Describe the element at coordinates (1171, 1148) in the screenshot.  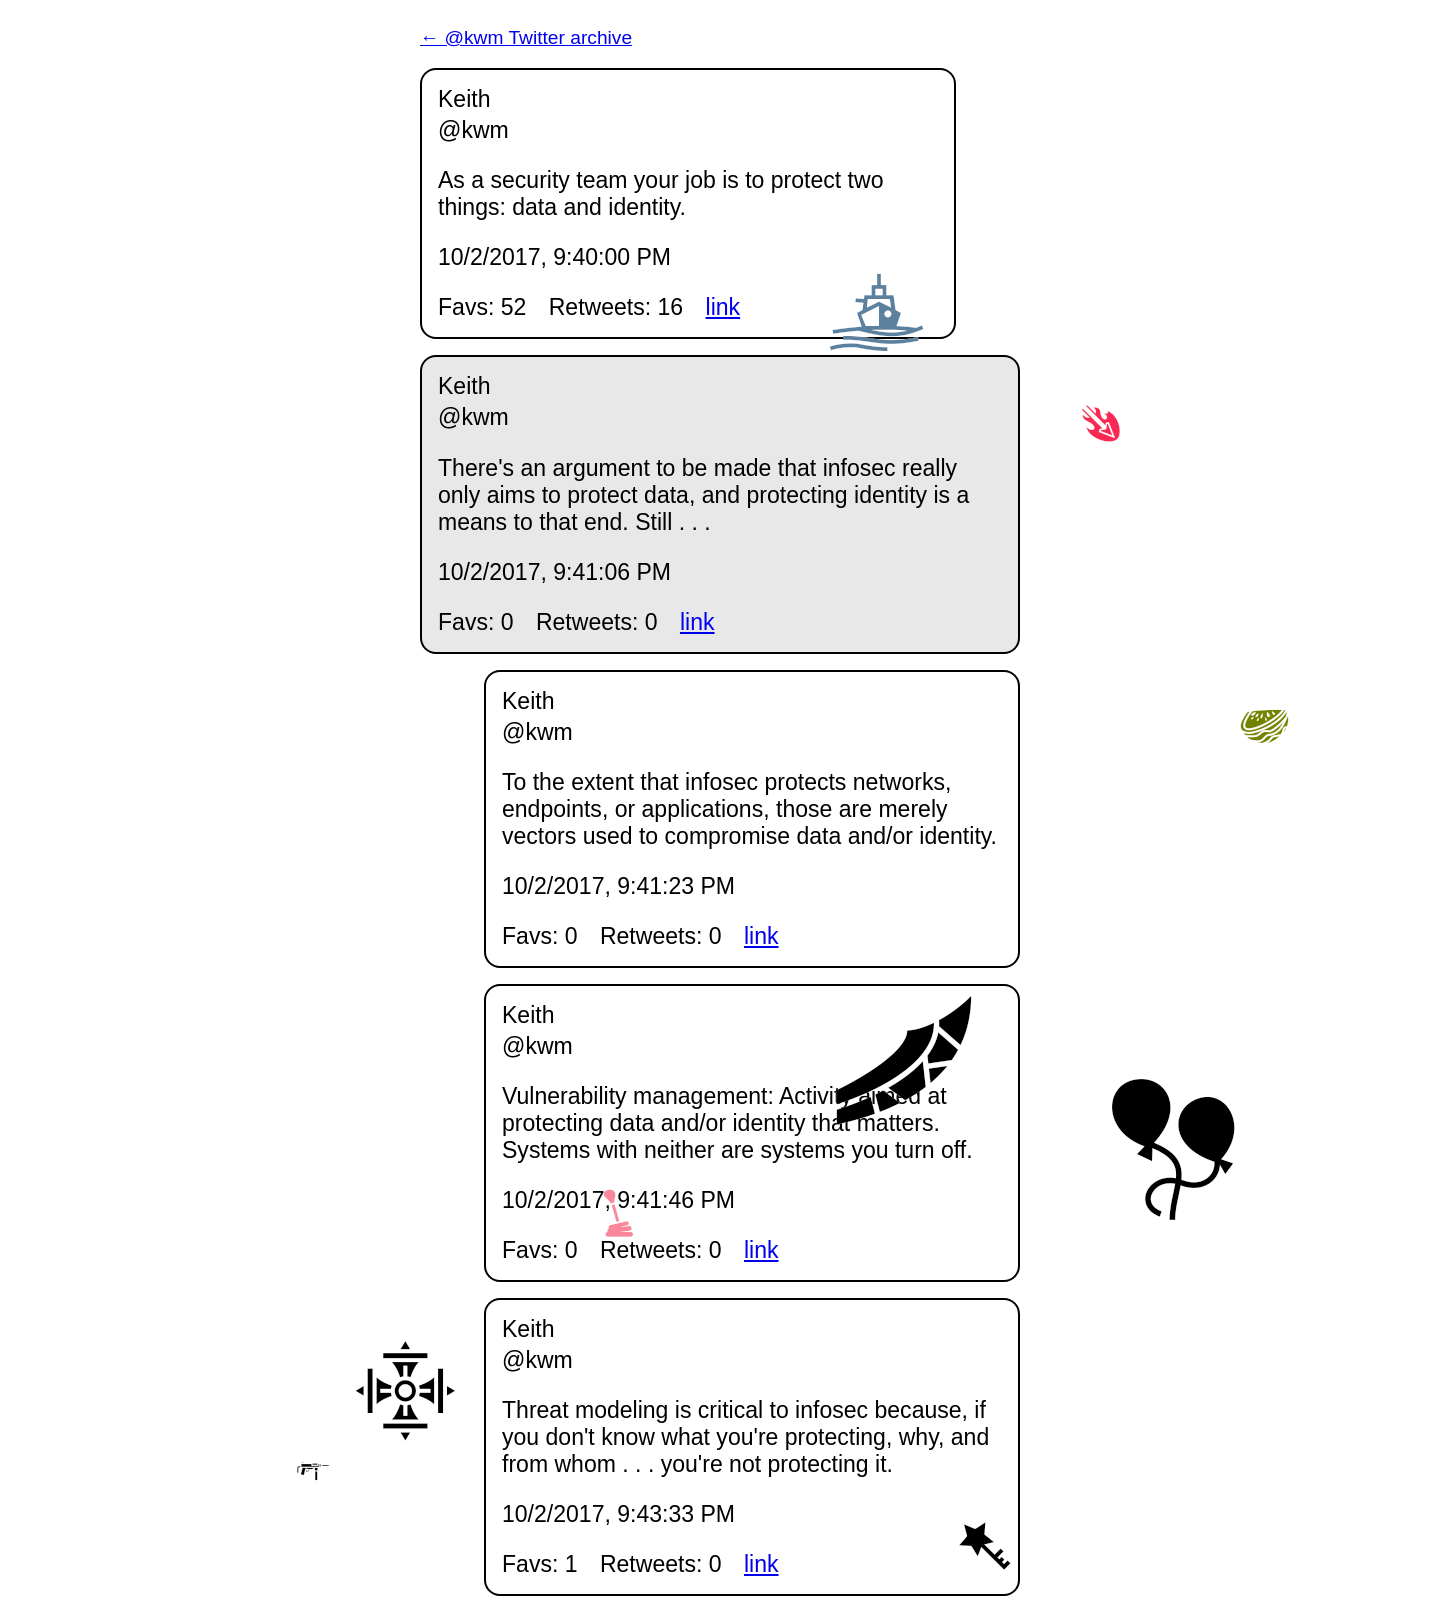
I see `indicates a celebration or party event` at that location.